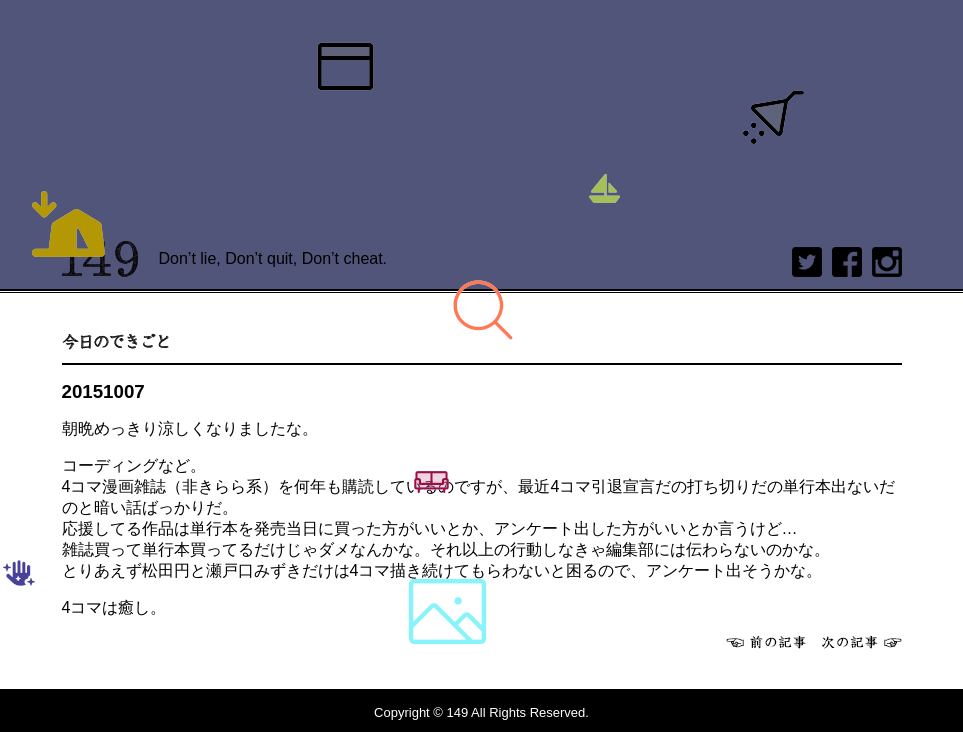  Describe the element at coordinates (19, 573) in the screenshot. I see `hand sanitizer or hand washing reminder` at that location.